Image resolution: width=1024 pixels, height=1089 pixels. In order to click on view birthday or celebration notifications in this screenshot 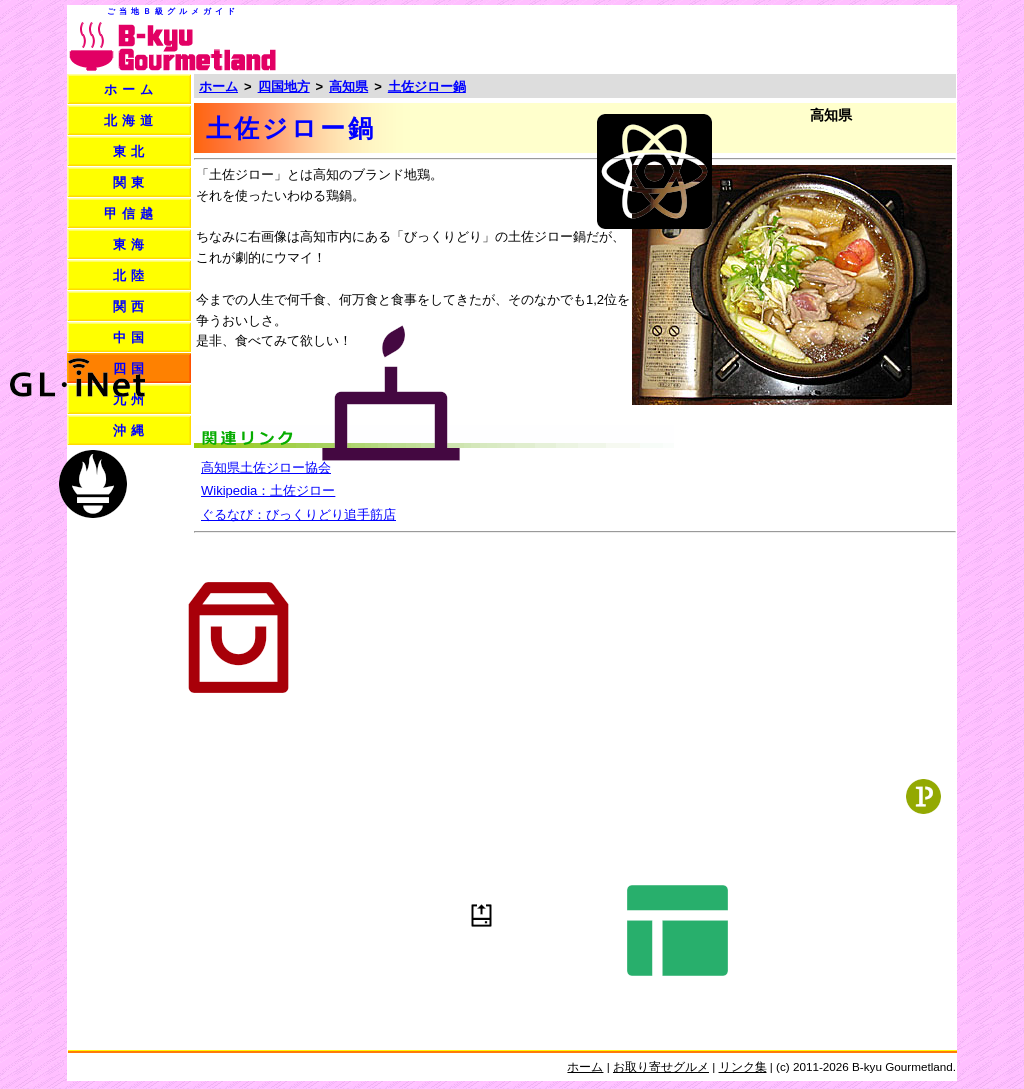, I will do `click(391, 398)`.